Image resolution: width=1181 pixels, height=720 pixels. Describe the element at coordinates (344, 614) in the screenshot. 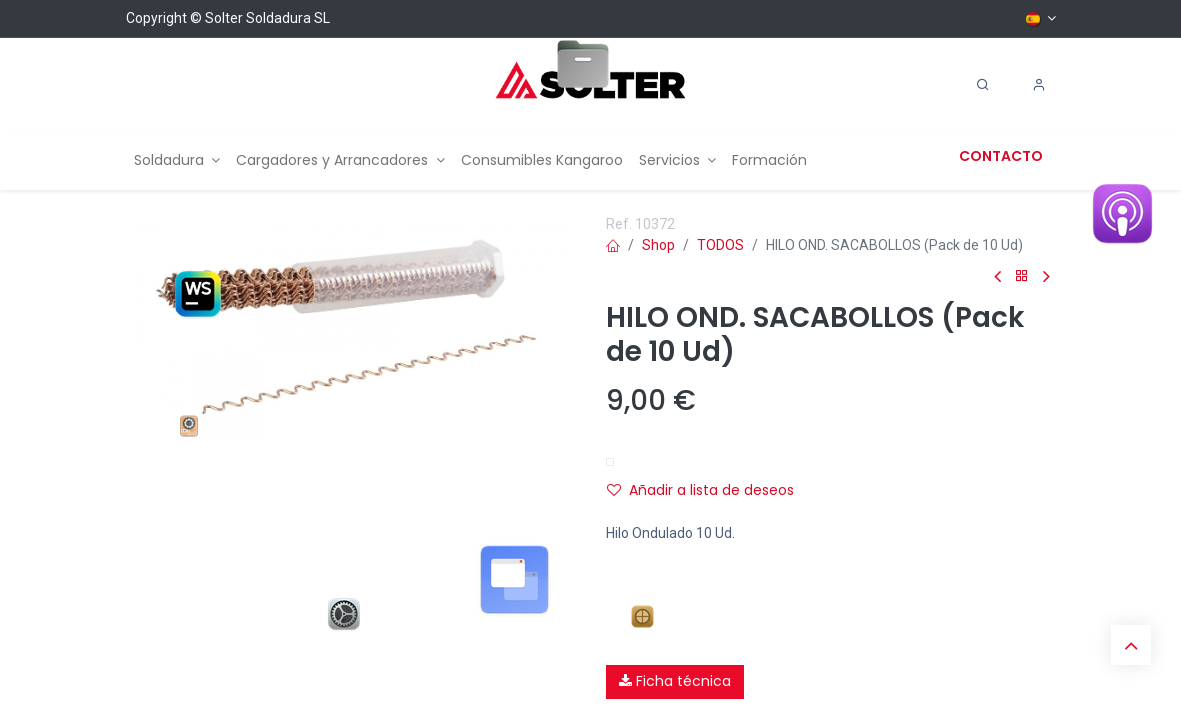

I see `open system preferences or settings` at that location.